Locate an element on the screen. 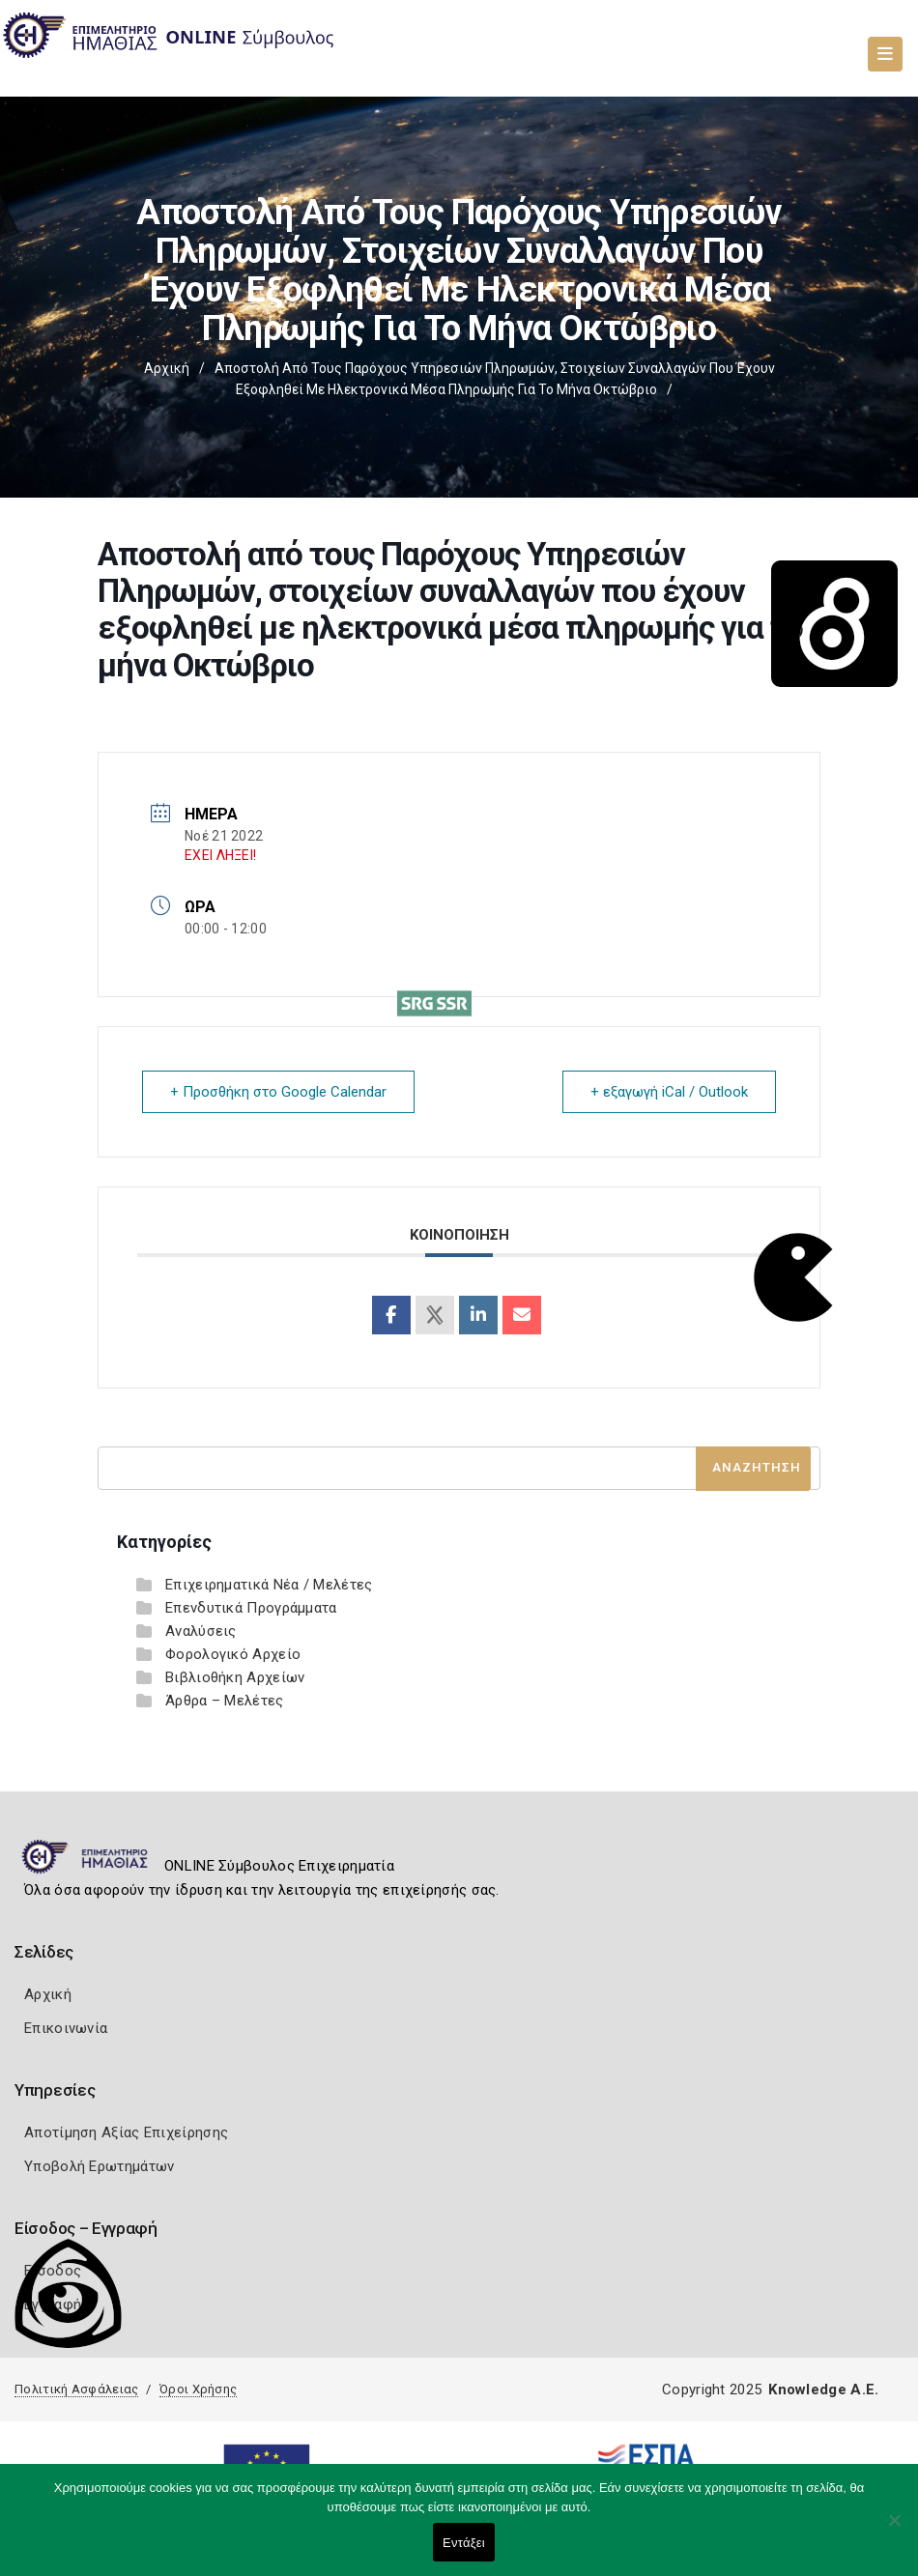 Image resolution: width=918 pixels, height=2576 pixels. SRG SSR Swiss broadcasting company logo is located at coordinates (434, 1003).